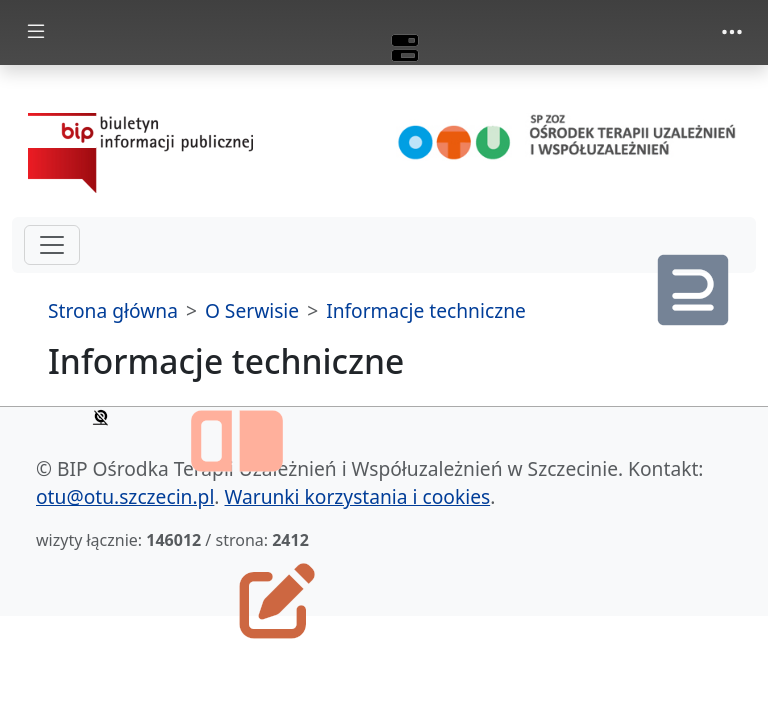 The width and height of the screenshot is (768, 720). I want to click on view task list or to-do items, so click(405, 48).